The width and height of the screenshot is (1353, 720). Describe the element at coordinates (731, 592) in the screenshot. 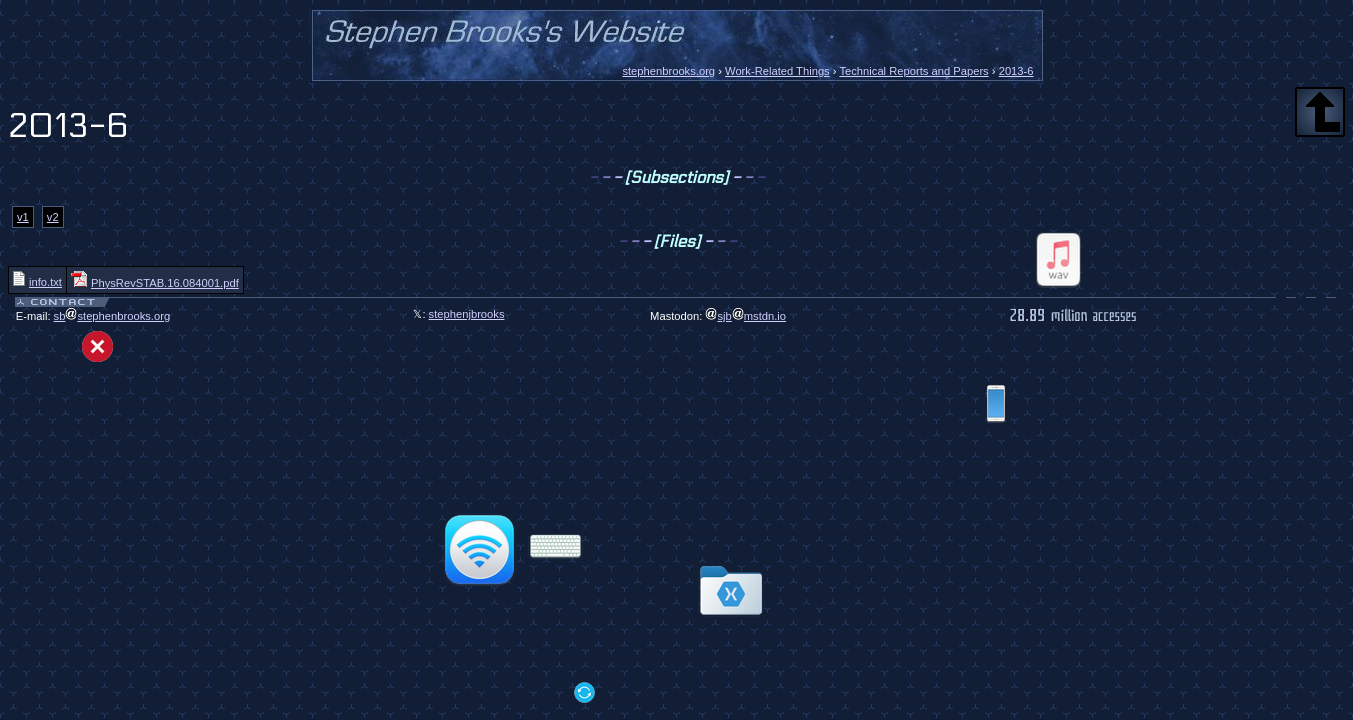

I see `open Xamarin project files folder` at that location.